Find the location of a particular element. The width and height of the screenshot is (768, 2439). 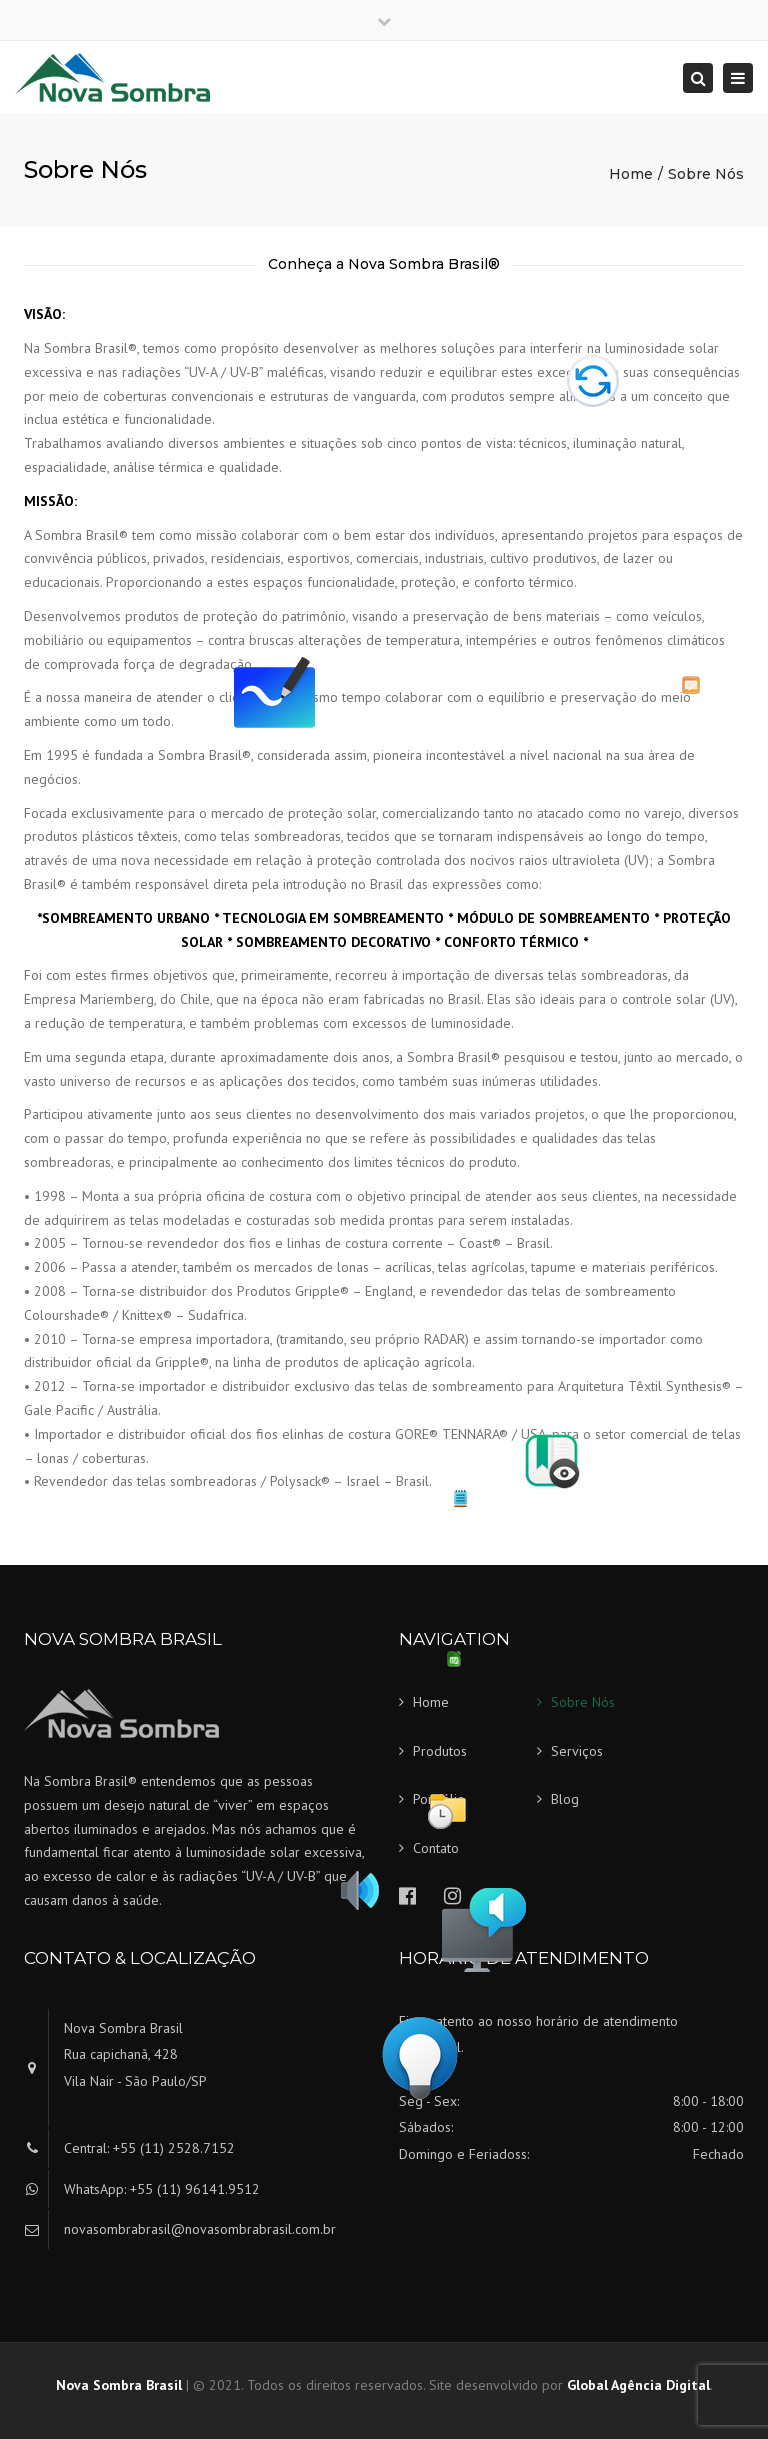

open volume mixer application is located at coordinates (359, 1890).